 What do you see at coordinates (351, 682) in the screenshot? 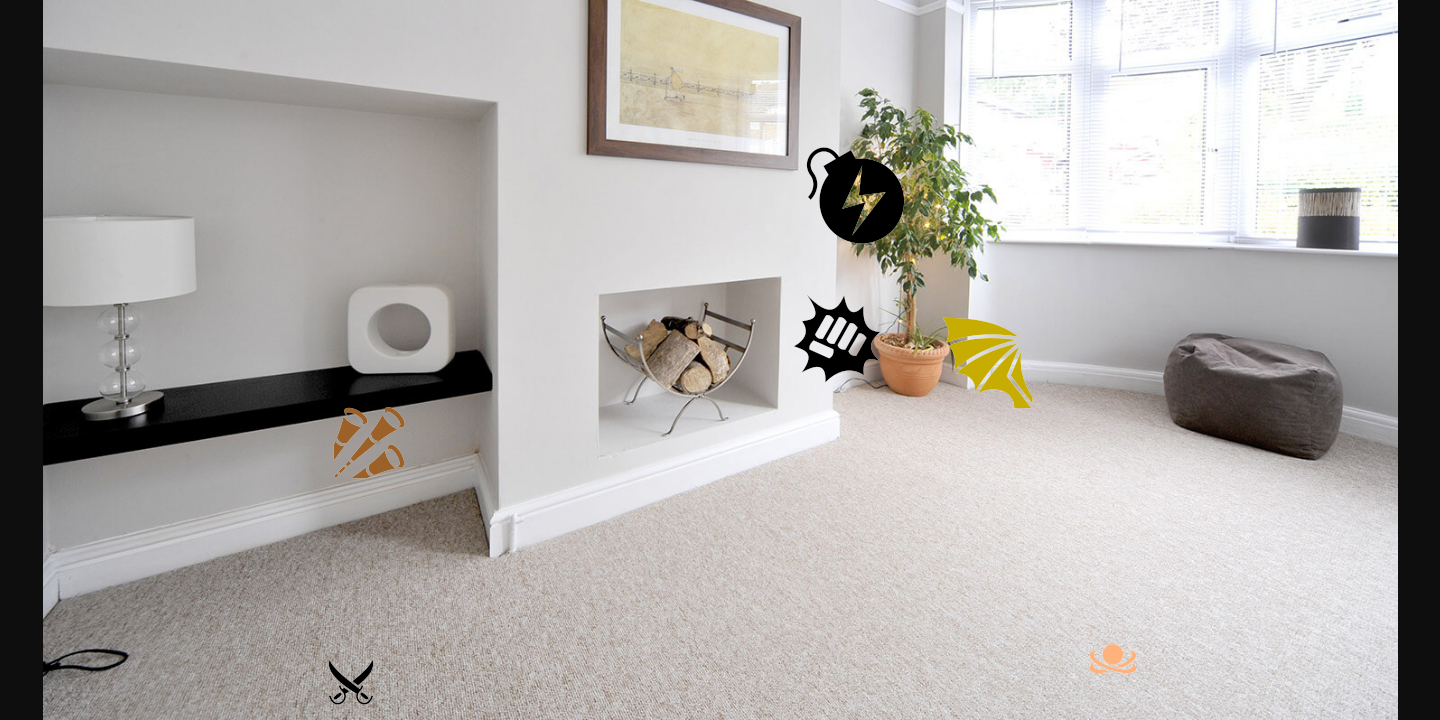
I see `initiate combat or battle mode` at bounding box center [351, 682].